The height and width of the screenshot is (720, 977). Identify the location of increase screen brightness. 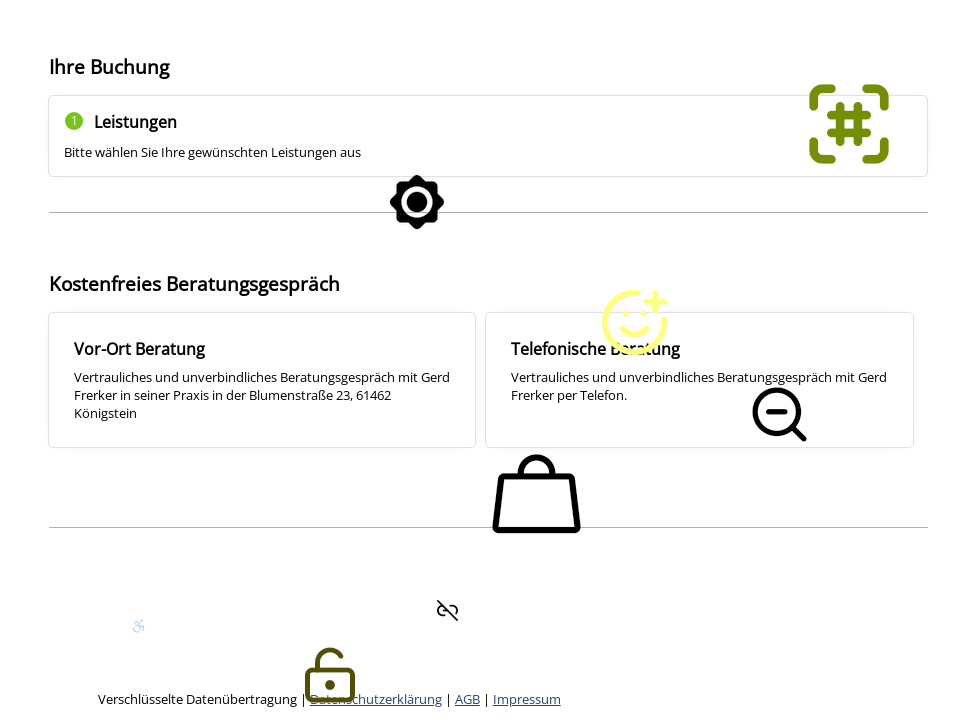
(417, 202).